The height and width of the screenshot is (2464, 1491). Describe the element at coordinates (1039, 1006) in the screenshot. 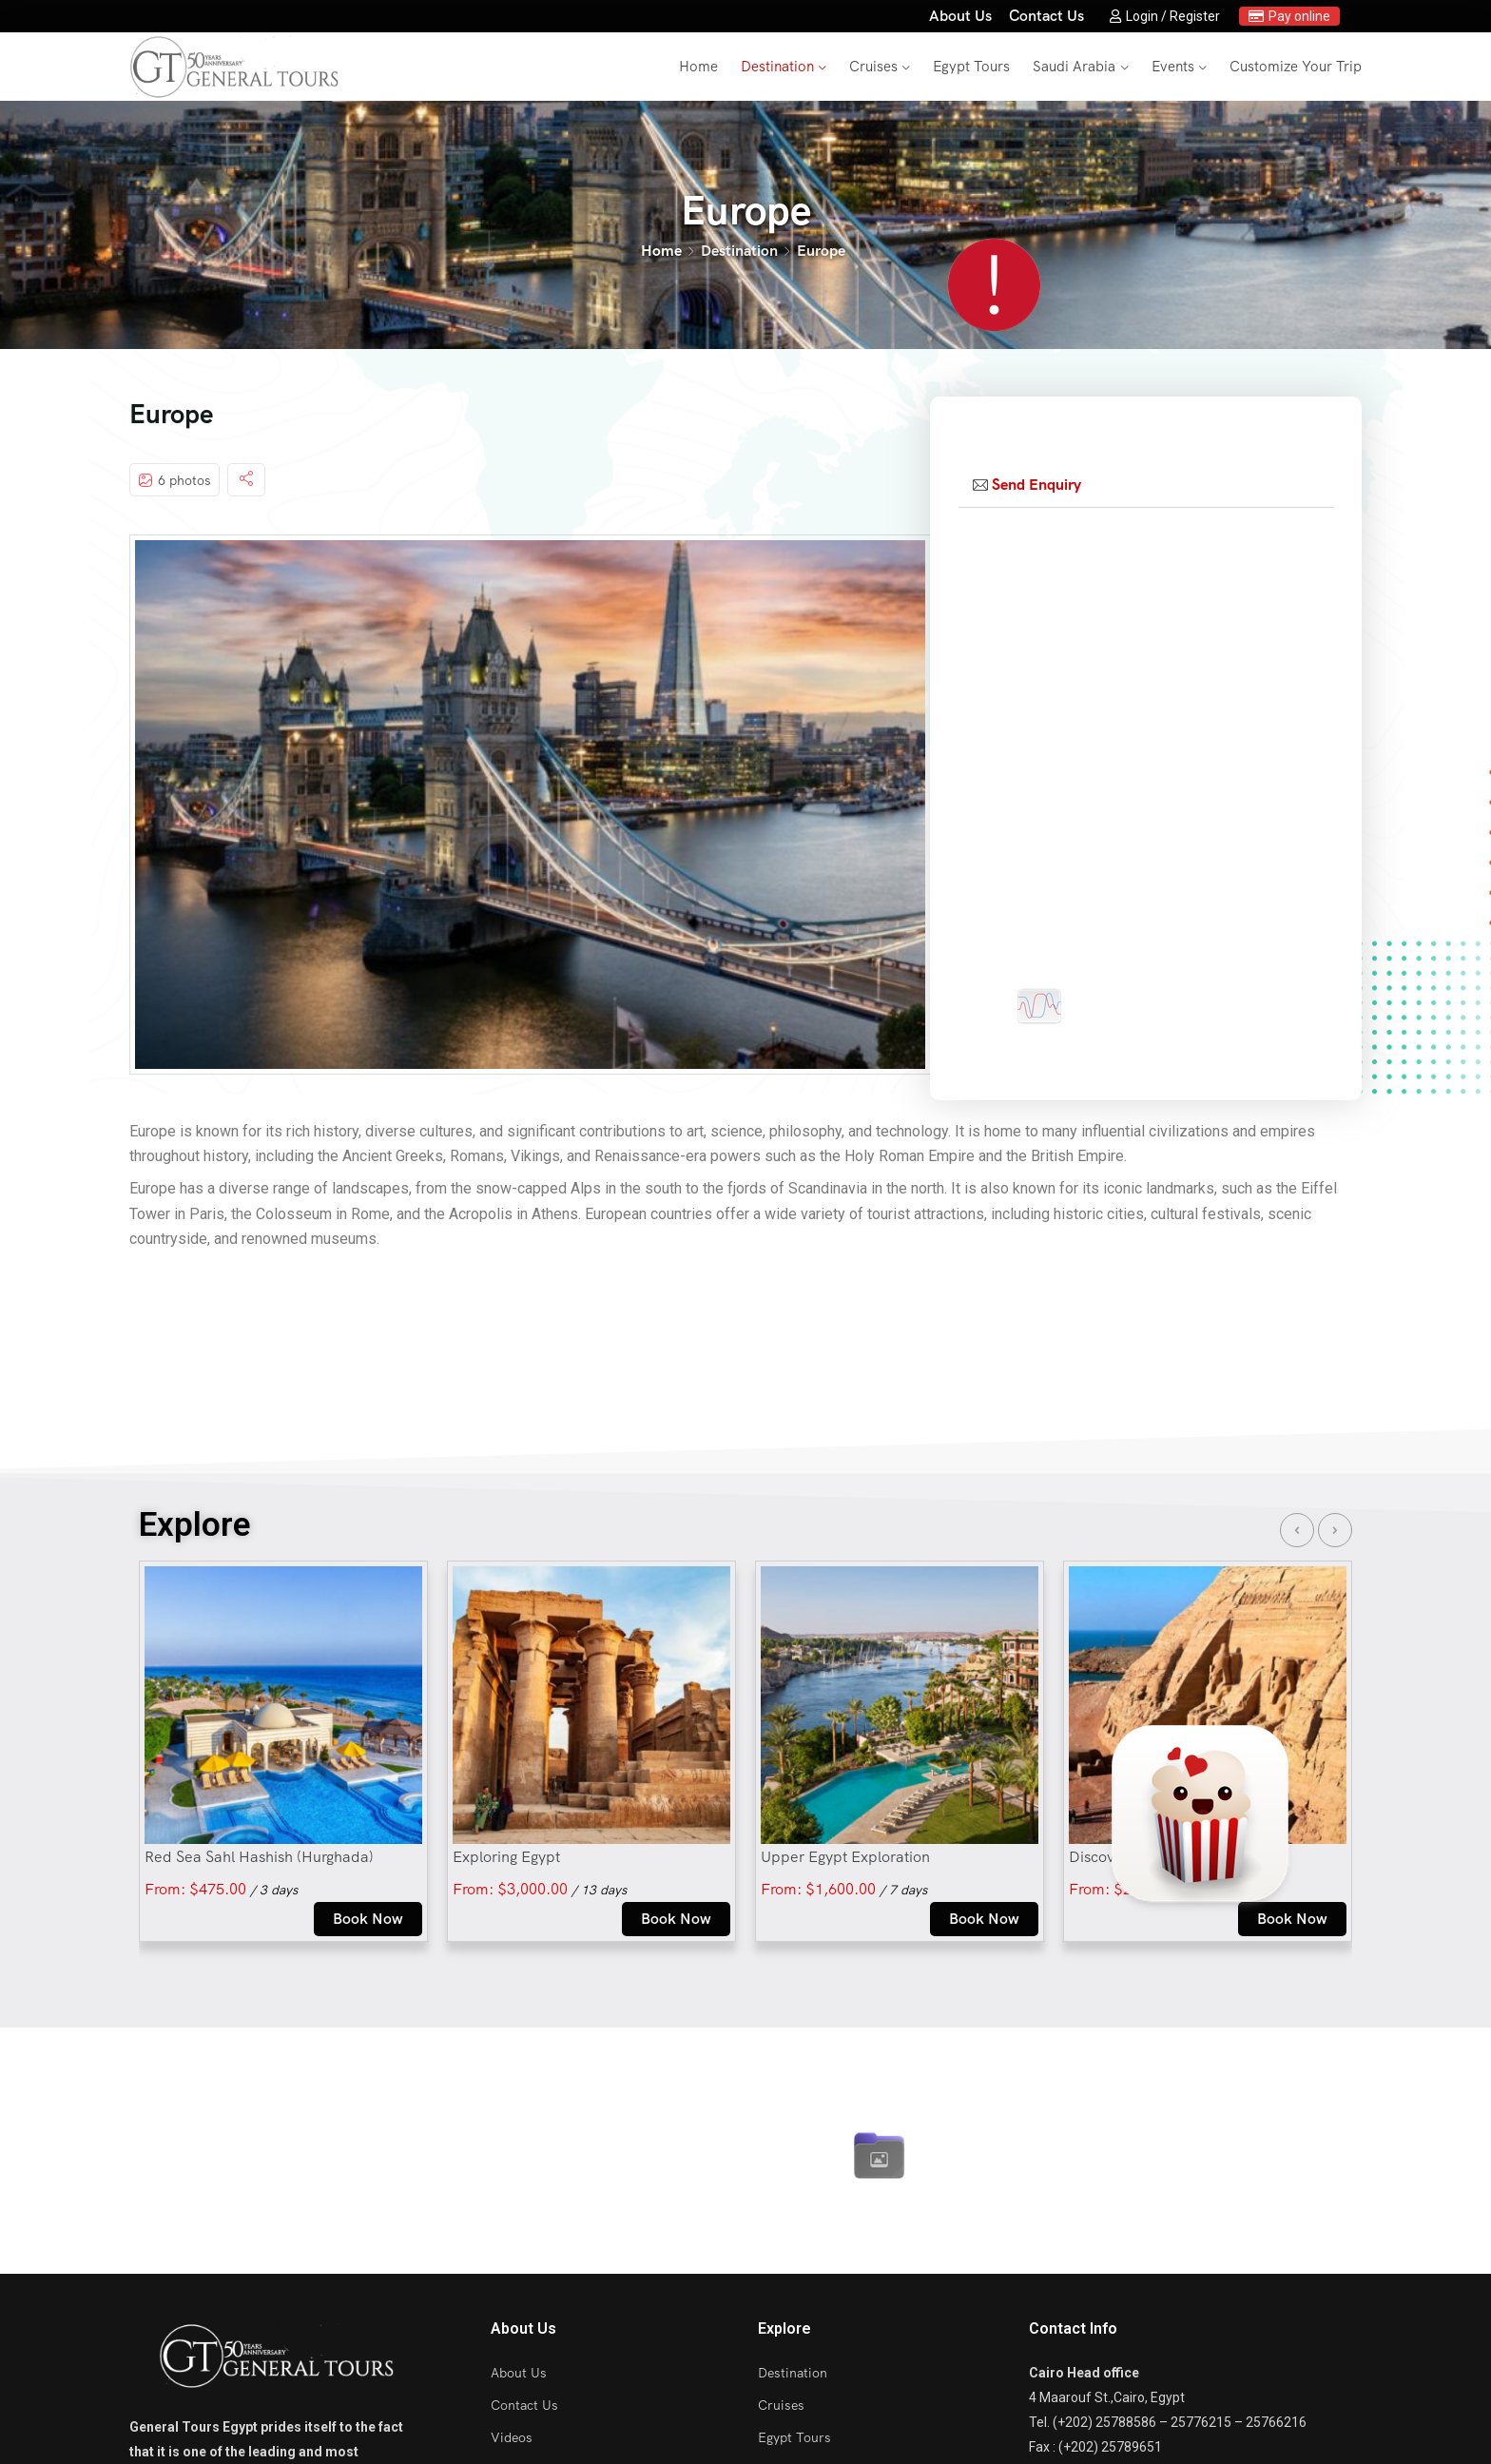

I see `open power statistics application` at that location.